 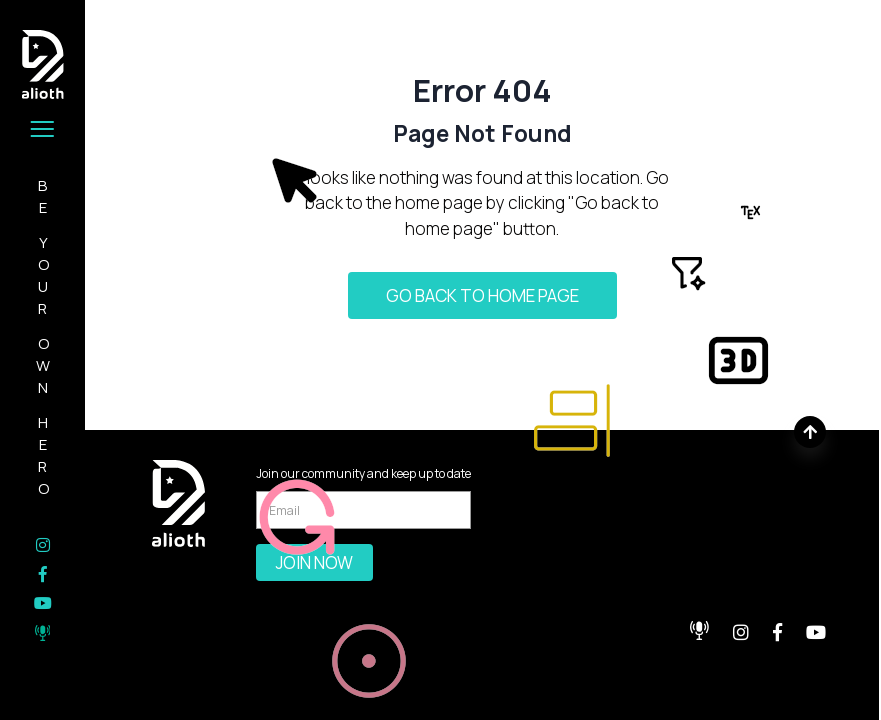 I want to click on align text to the right, so click(x=573, y=420).